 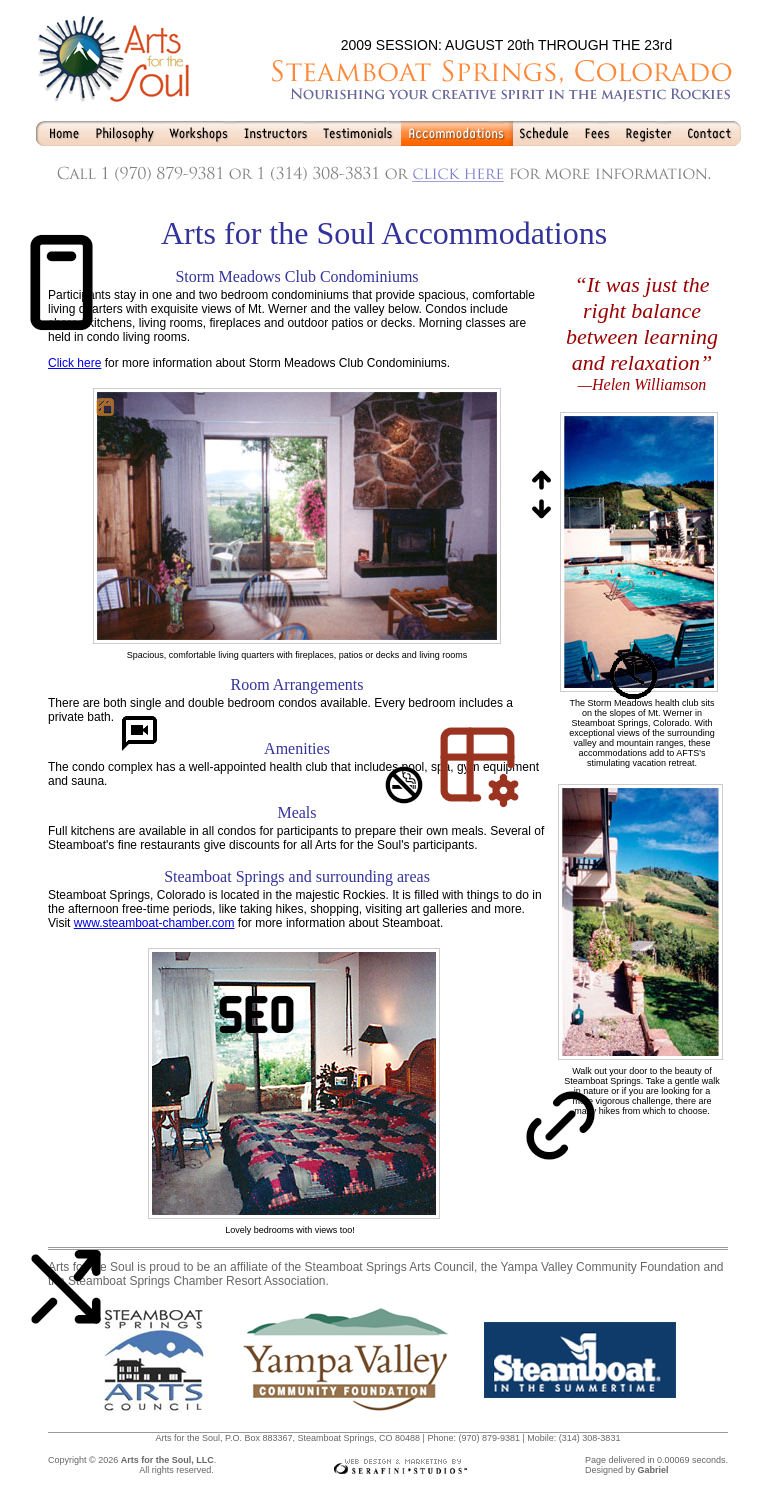 I want to click on customize table settings, so click(x=477, y=764).